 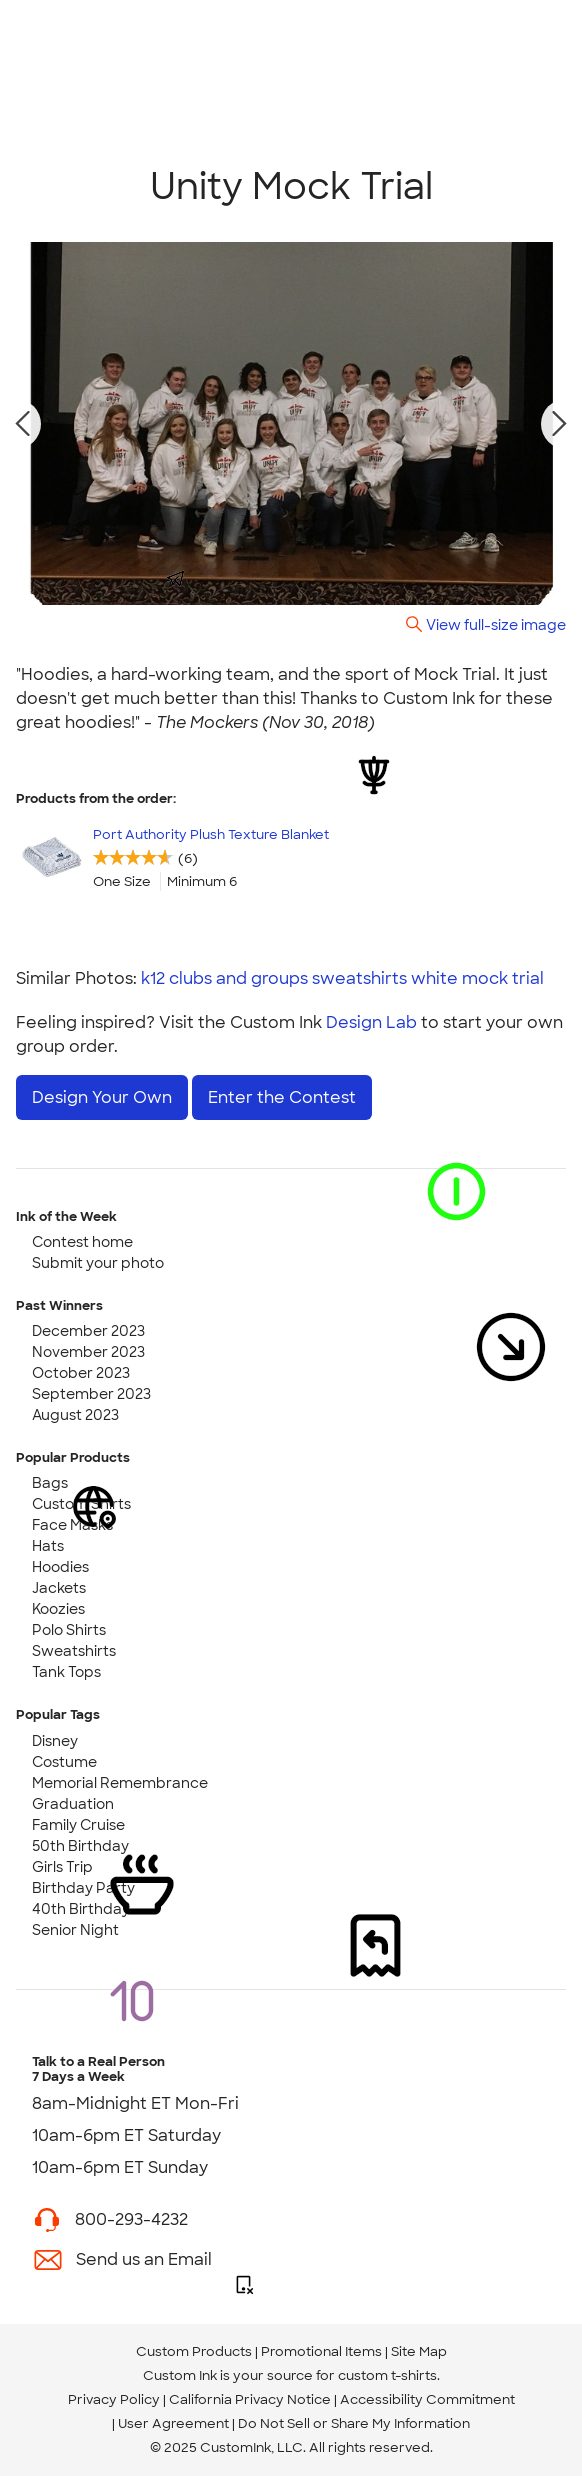 What do you see at coordinates (93, 1506) in the screenshot?
I see `view location on world map` at bounding box center [93, 1506].